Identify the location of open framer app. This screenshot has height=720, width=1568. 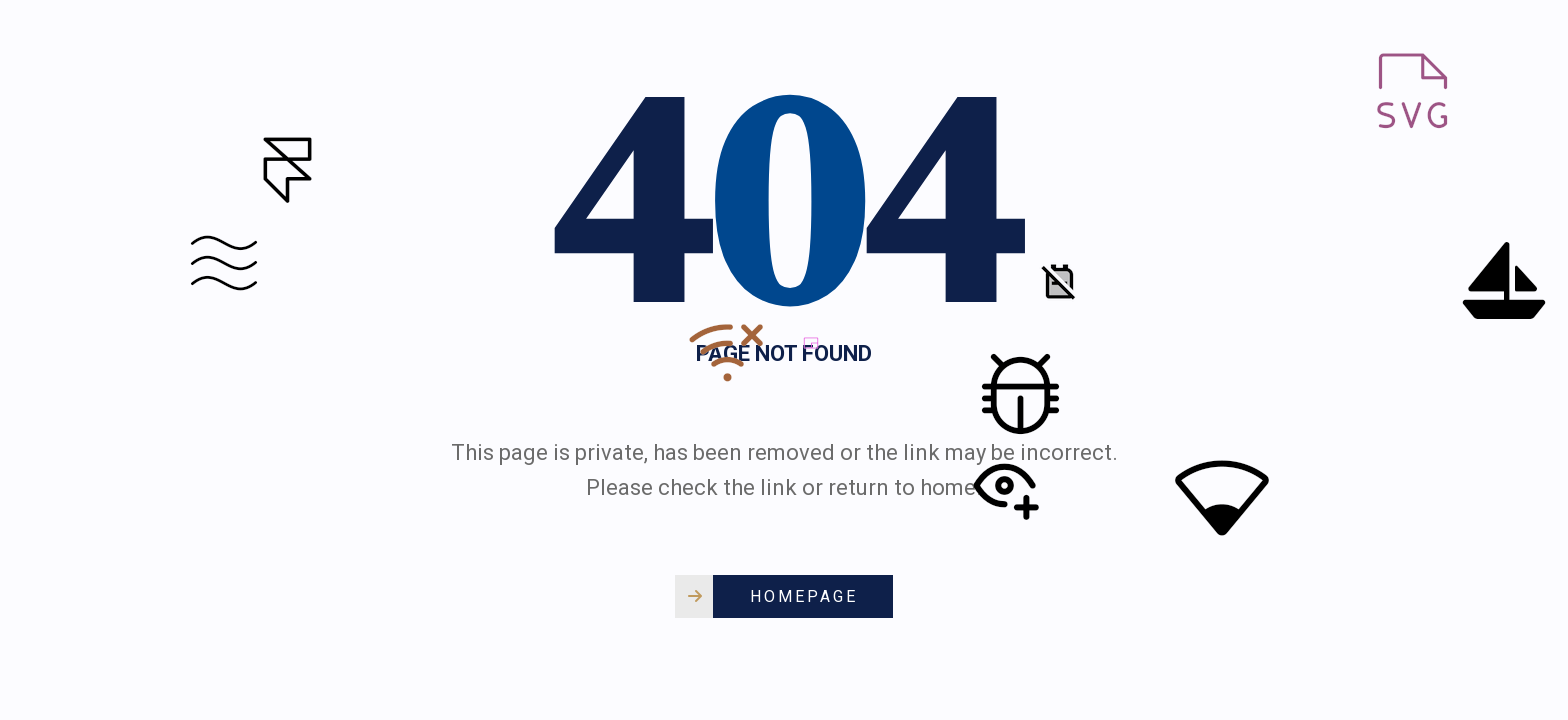
(287, 166).